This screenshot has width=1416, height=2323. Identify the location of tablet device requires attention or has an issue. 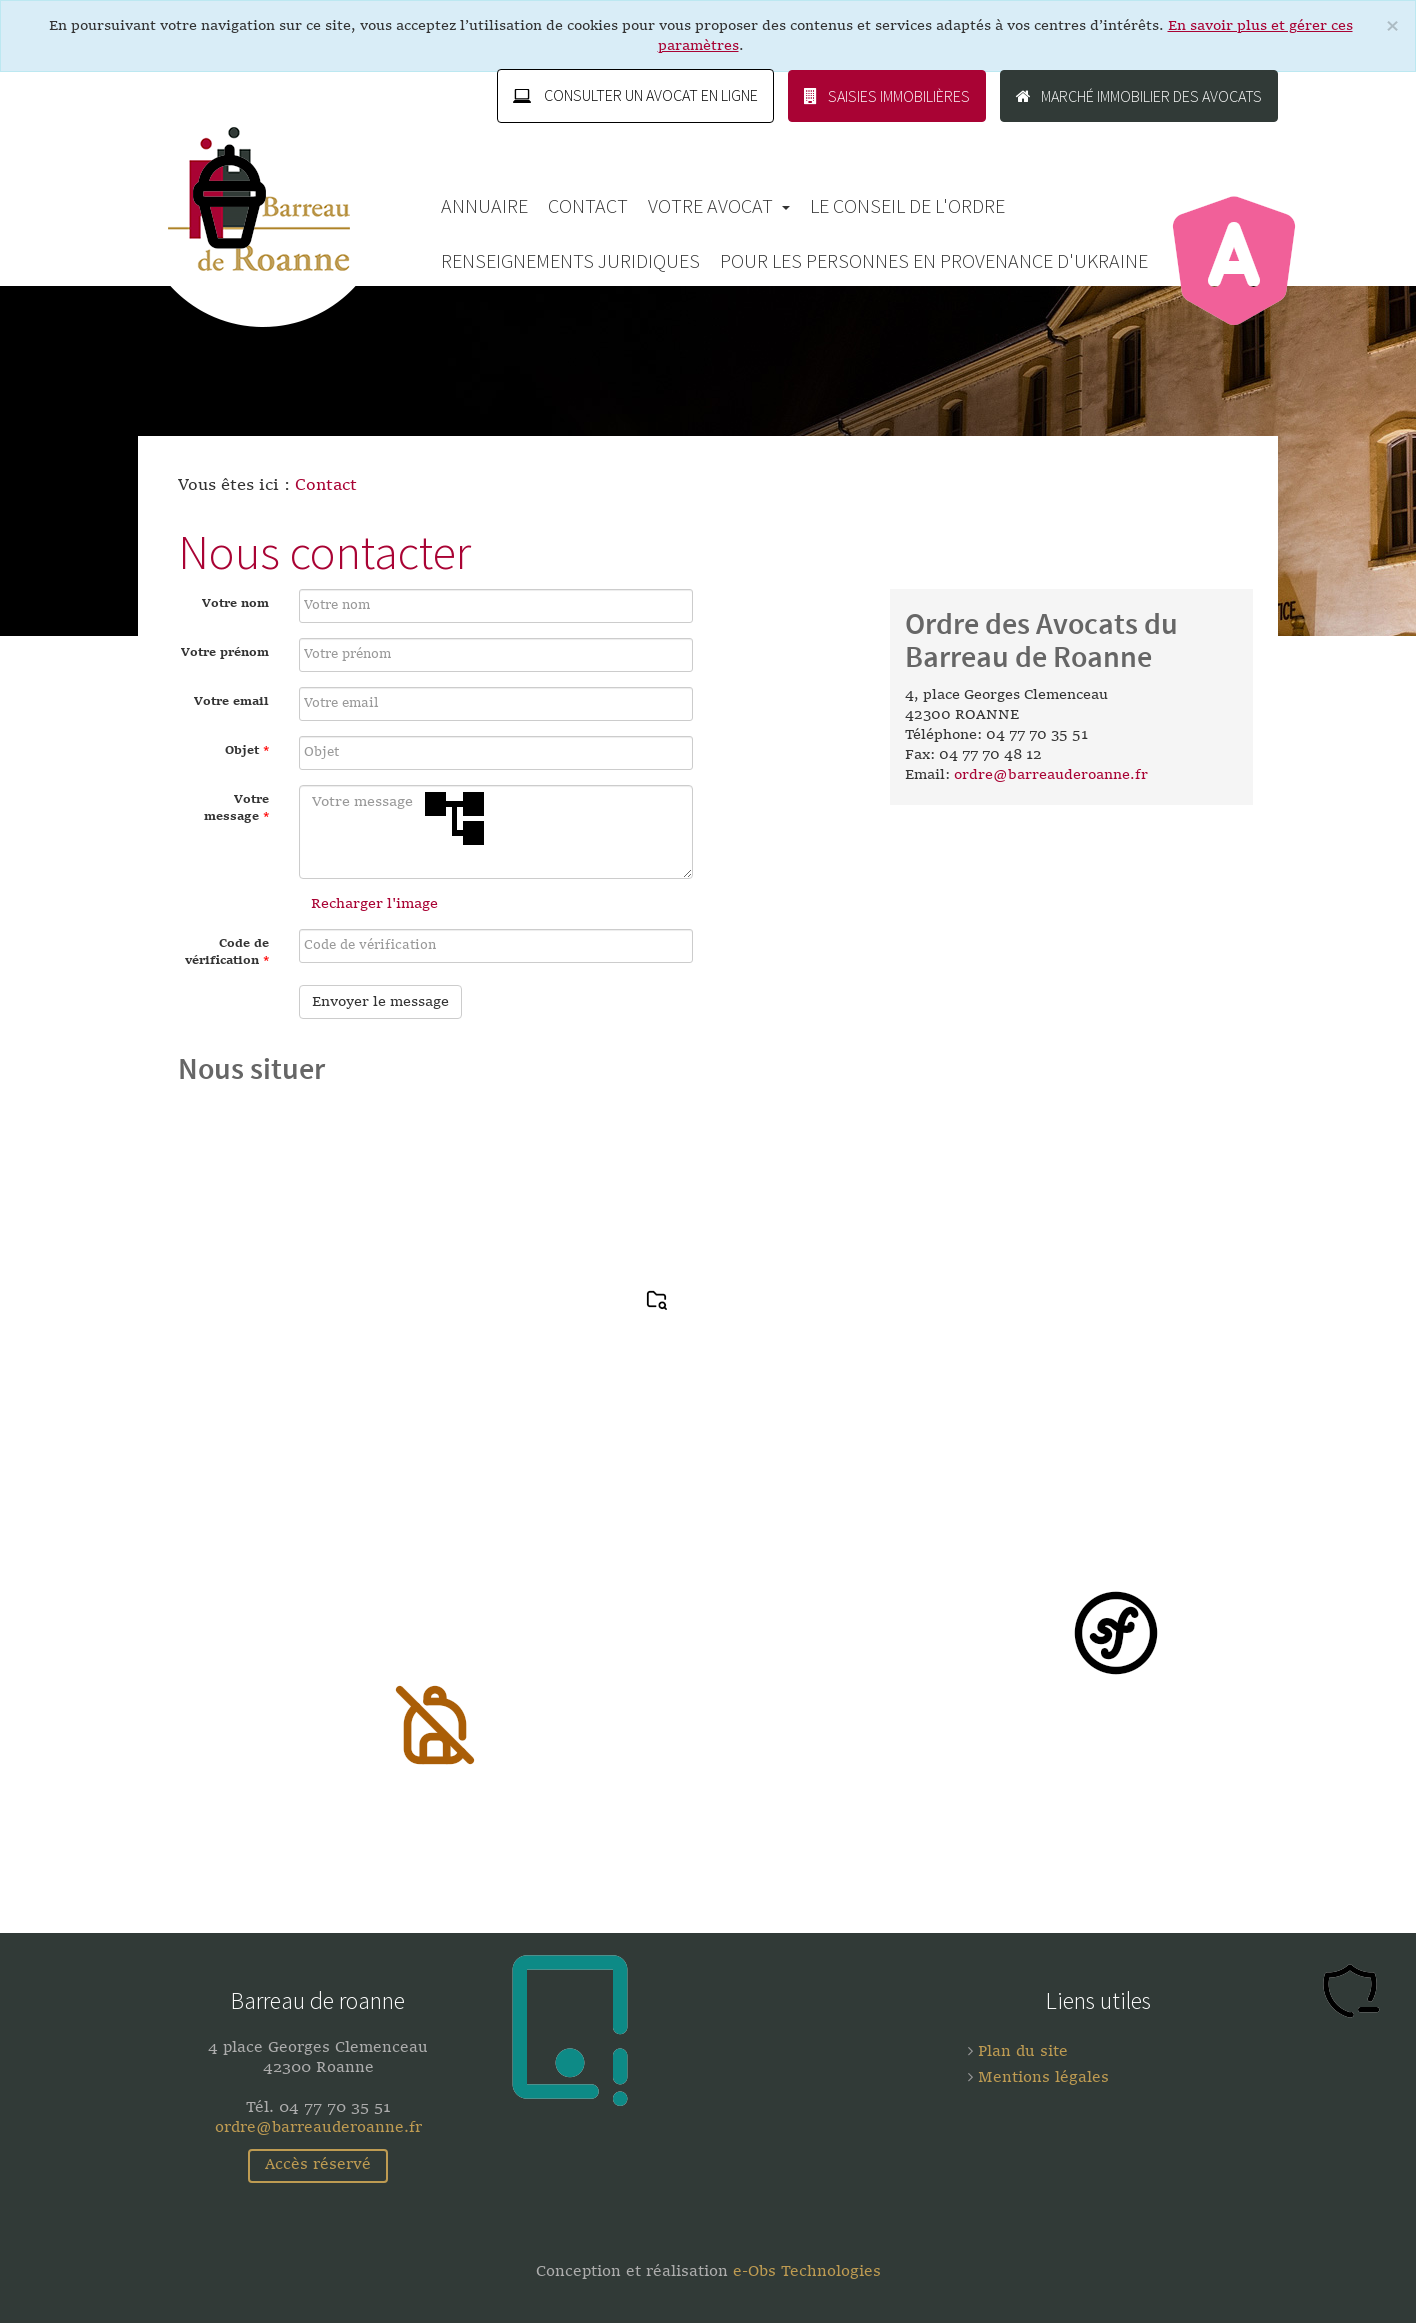
(570, 2027).